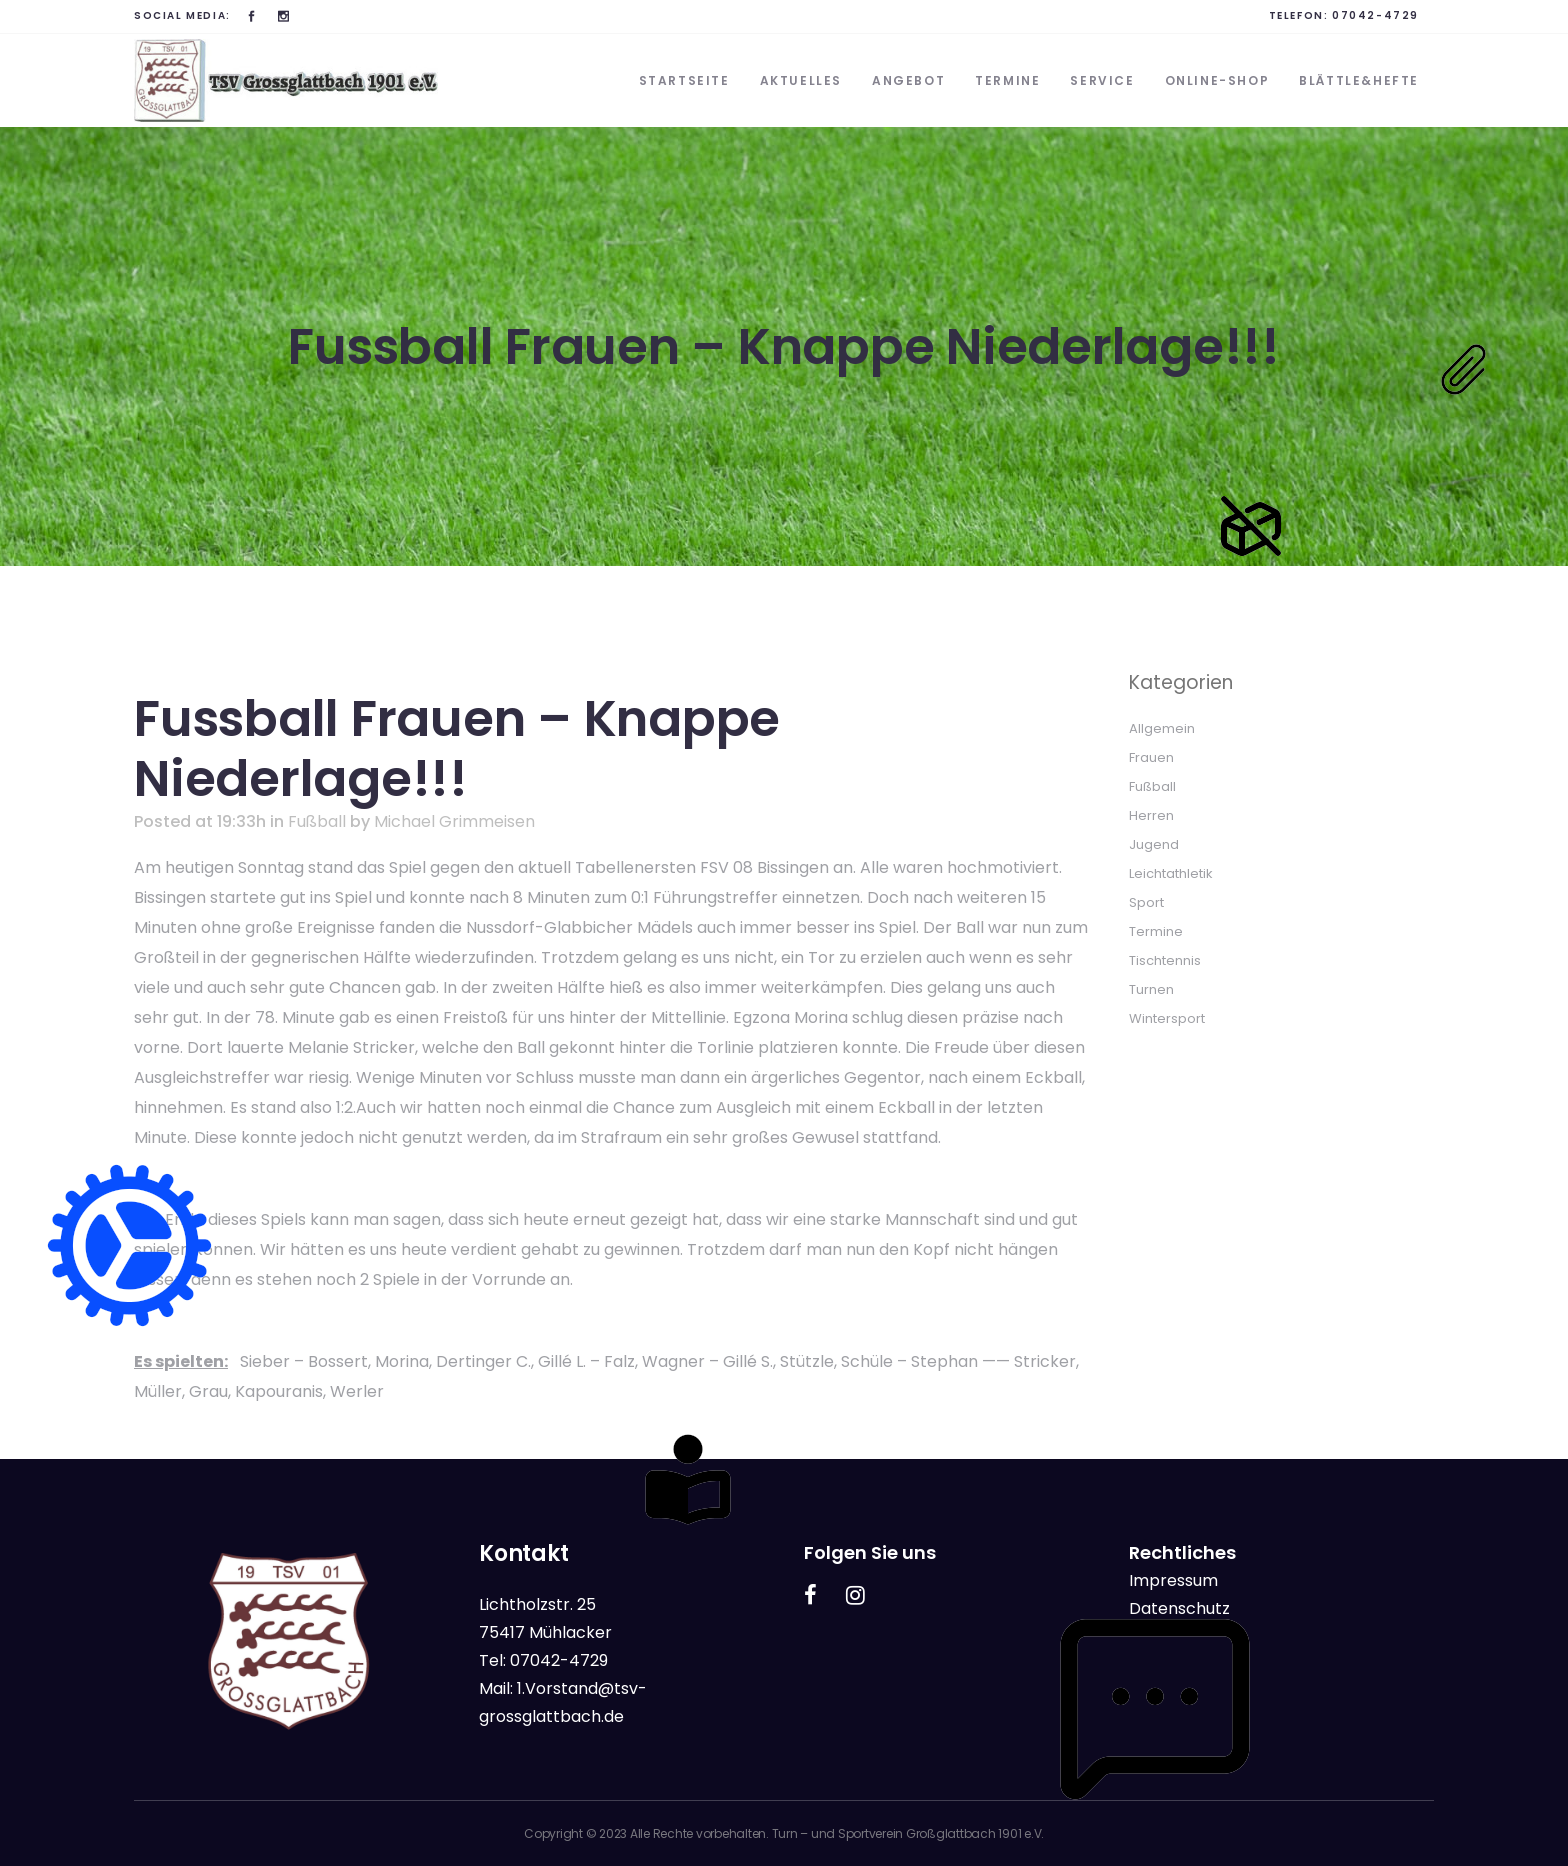 Image resolution: width=1568 pixels, height=1866 pixels. What do you see at coordinates (1464, 369) in the screenshot?
I see `attach a file to your message` at bounding box center [1464, 369].